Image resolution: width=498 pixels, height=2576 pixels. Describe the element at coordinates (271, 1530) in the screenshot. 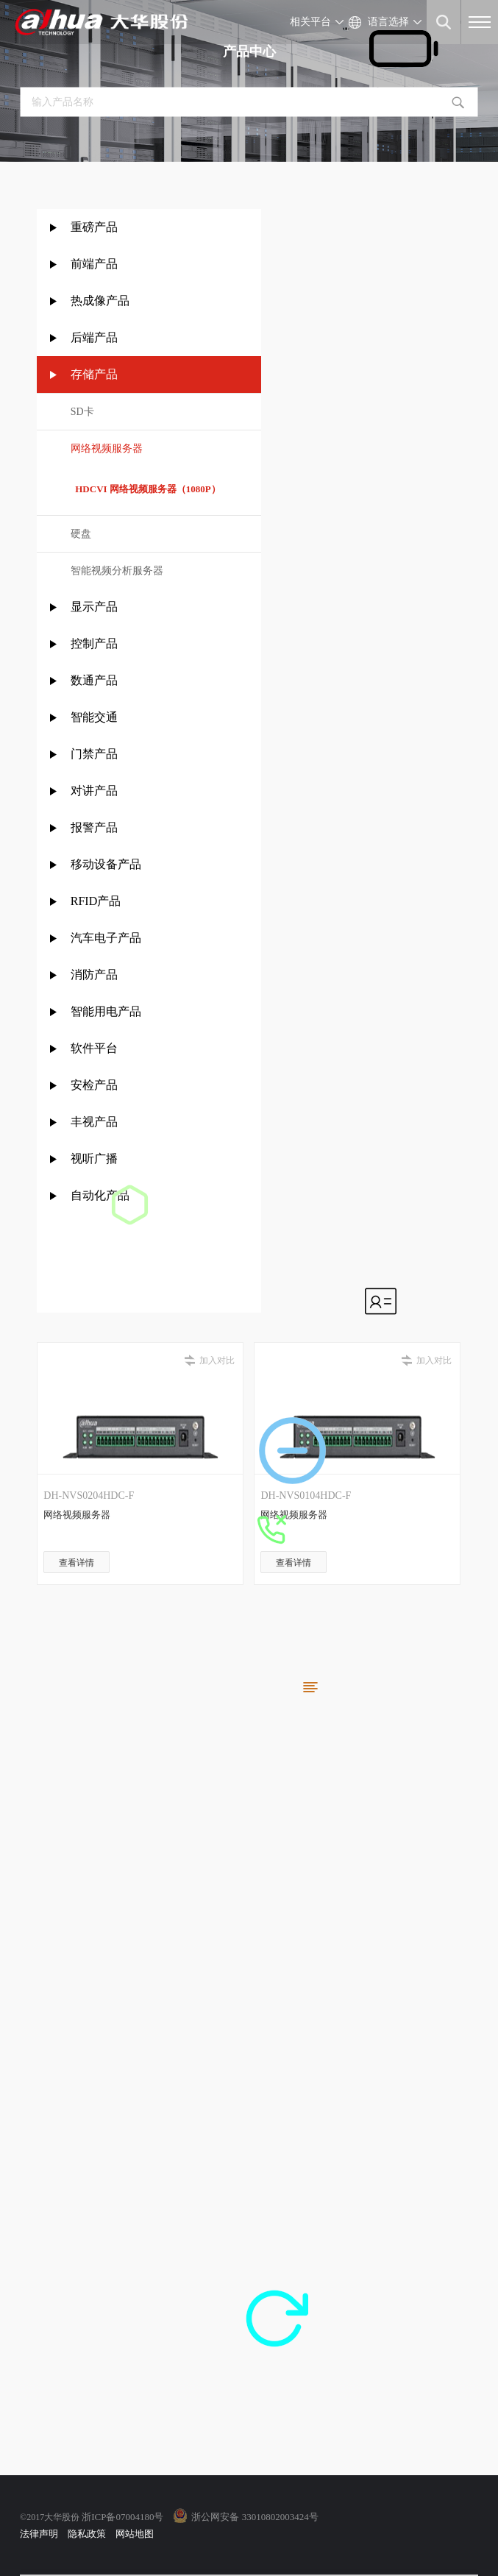

I see `indicates a missed phone call` at that location.